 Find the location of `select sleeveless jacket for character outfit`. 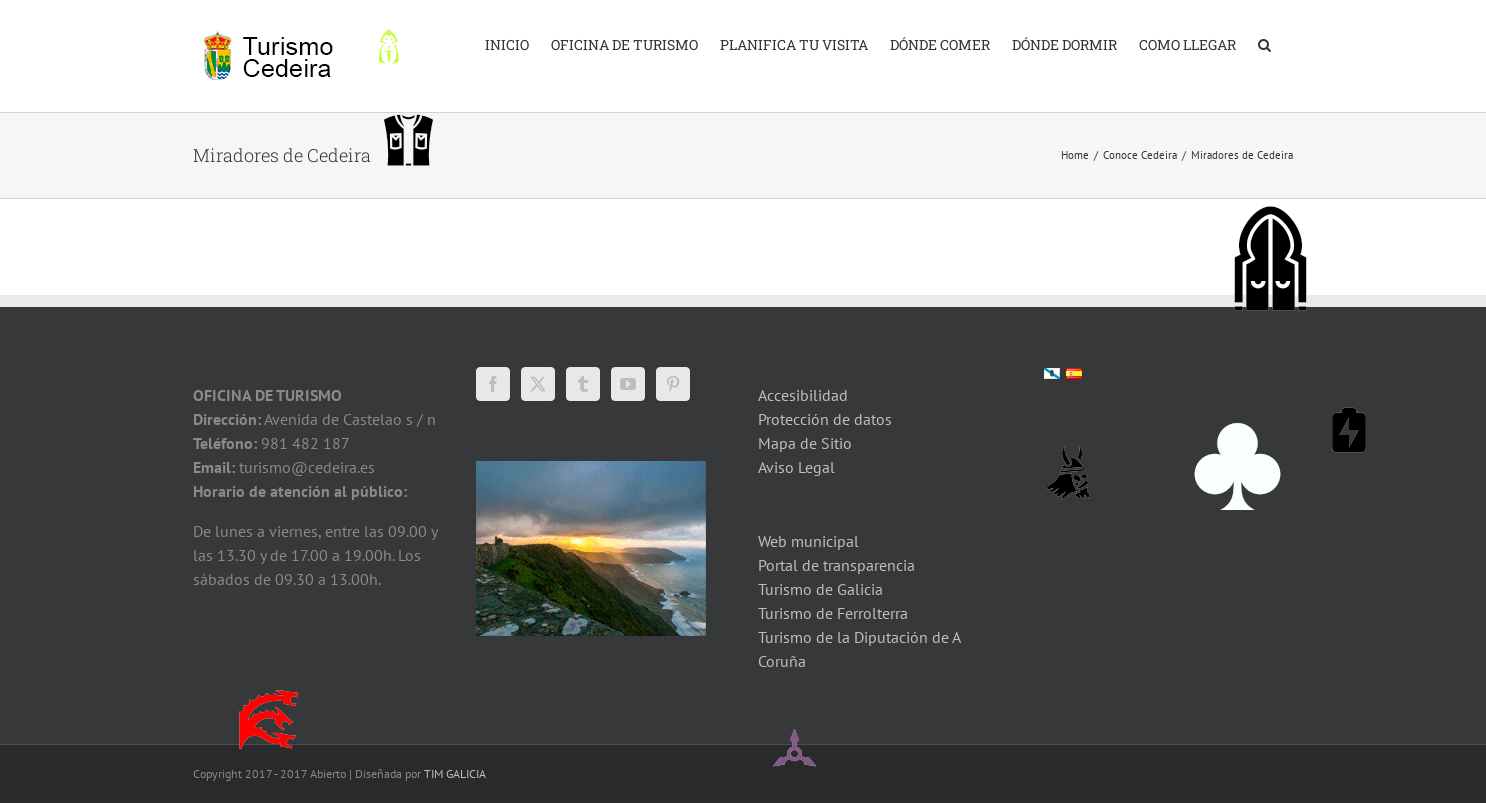

select sleeveless jacket for character outfit is located at coordinates (408, 138).